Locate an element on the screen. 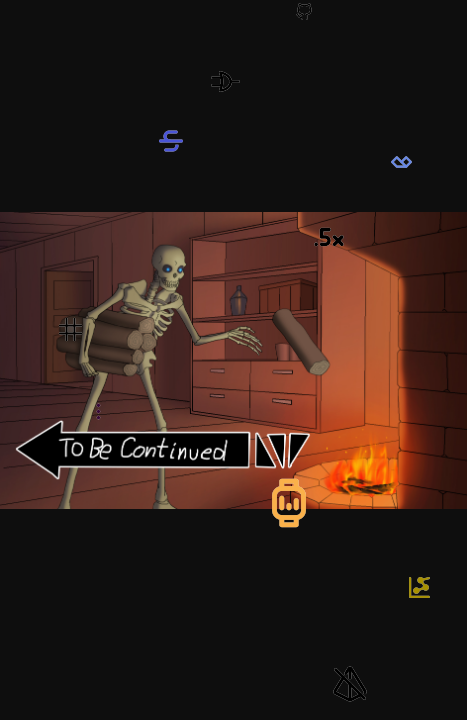 This screenshot has height=720, width=467. view fitness or health statistics on smartwatch is located at coordinates (289, 503).